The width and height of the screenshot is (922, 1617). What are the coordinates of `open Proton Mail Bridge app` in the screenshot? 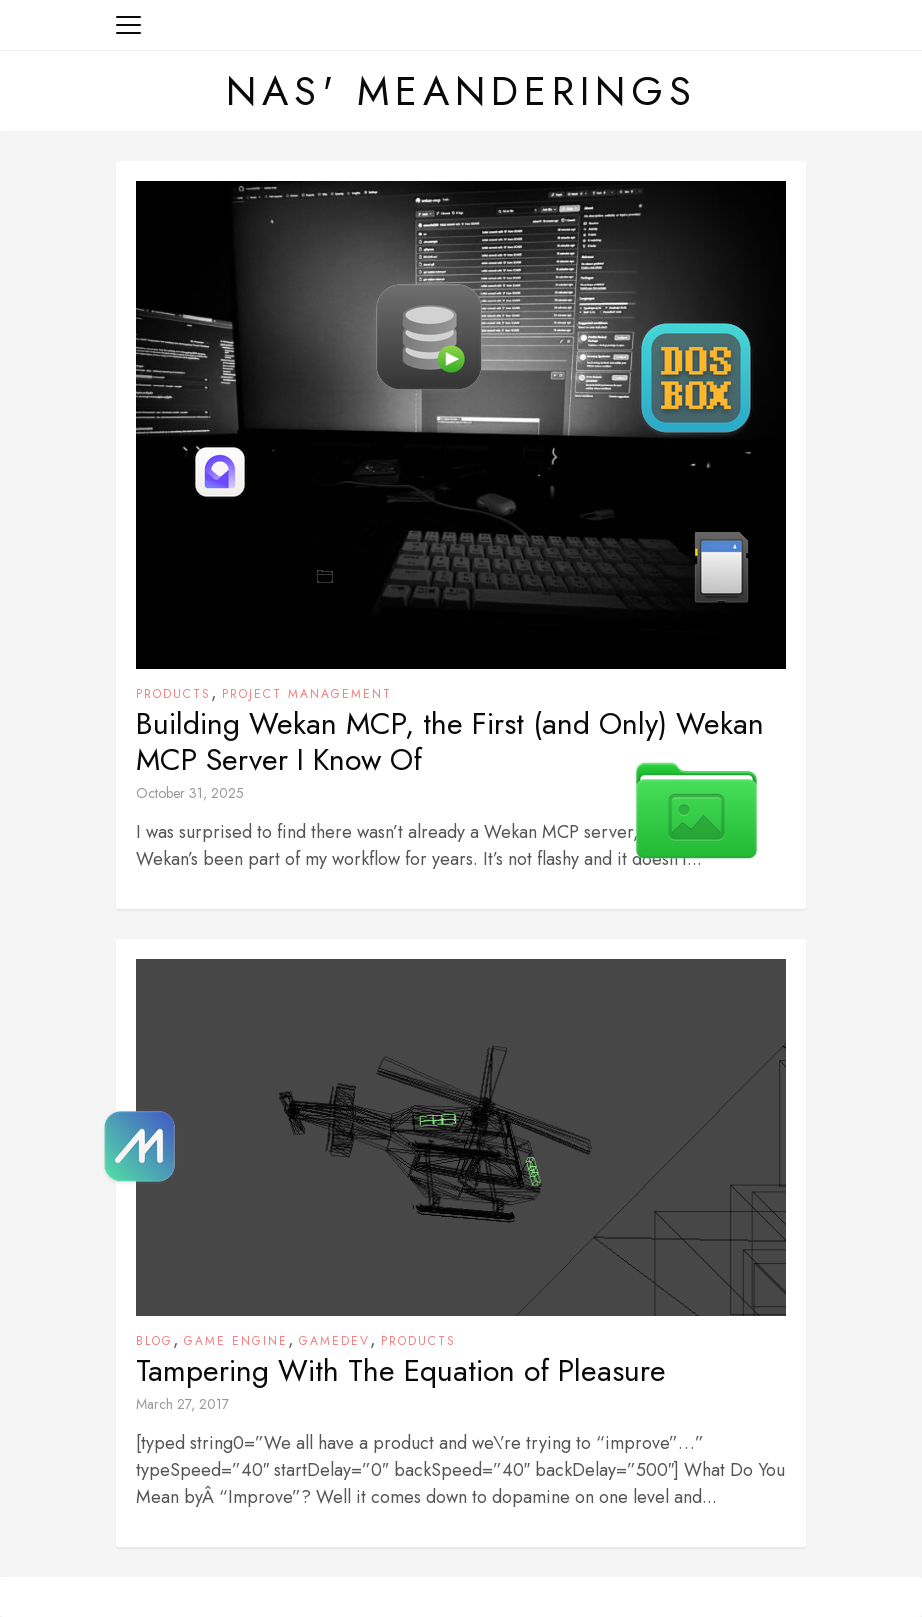 It's located at (220, 472).